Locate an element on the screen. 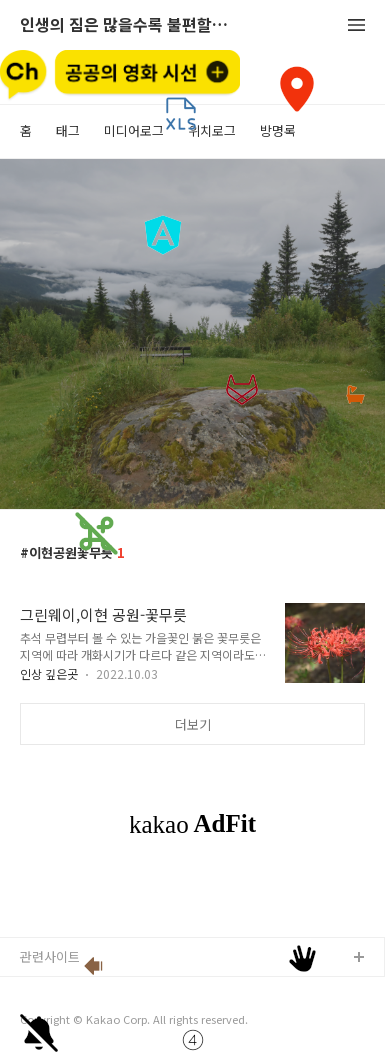  indicates step four in a multi-step process is located at coordinates (193, 1040).